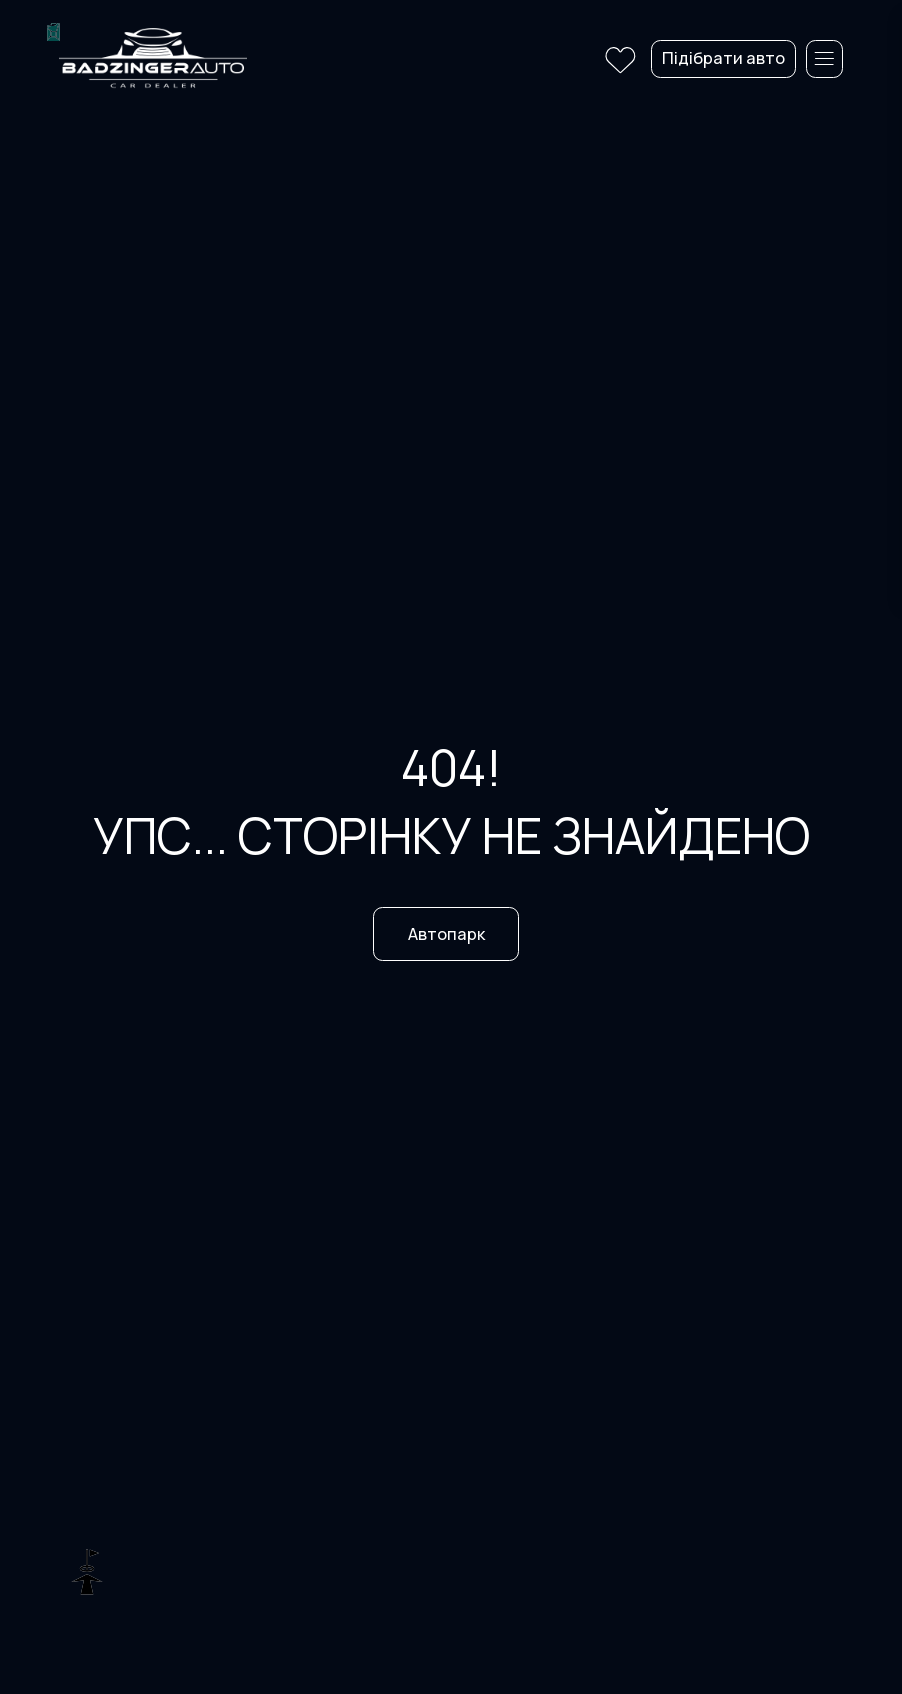  What do you see at coordinates (53, 31) in the screenshot?
I see `fuel or gas container item in game inventory` at bounding box center [53, 31].